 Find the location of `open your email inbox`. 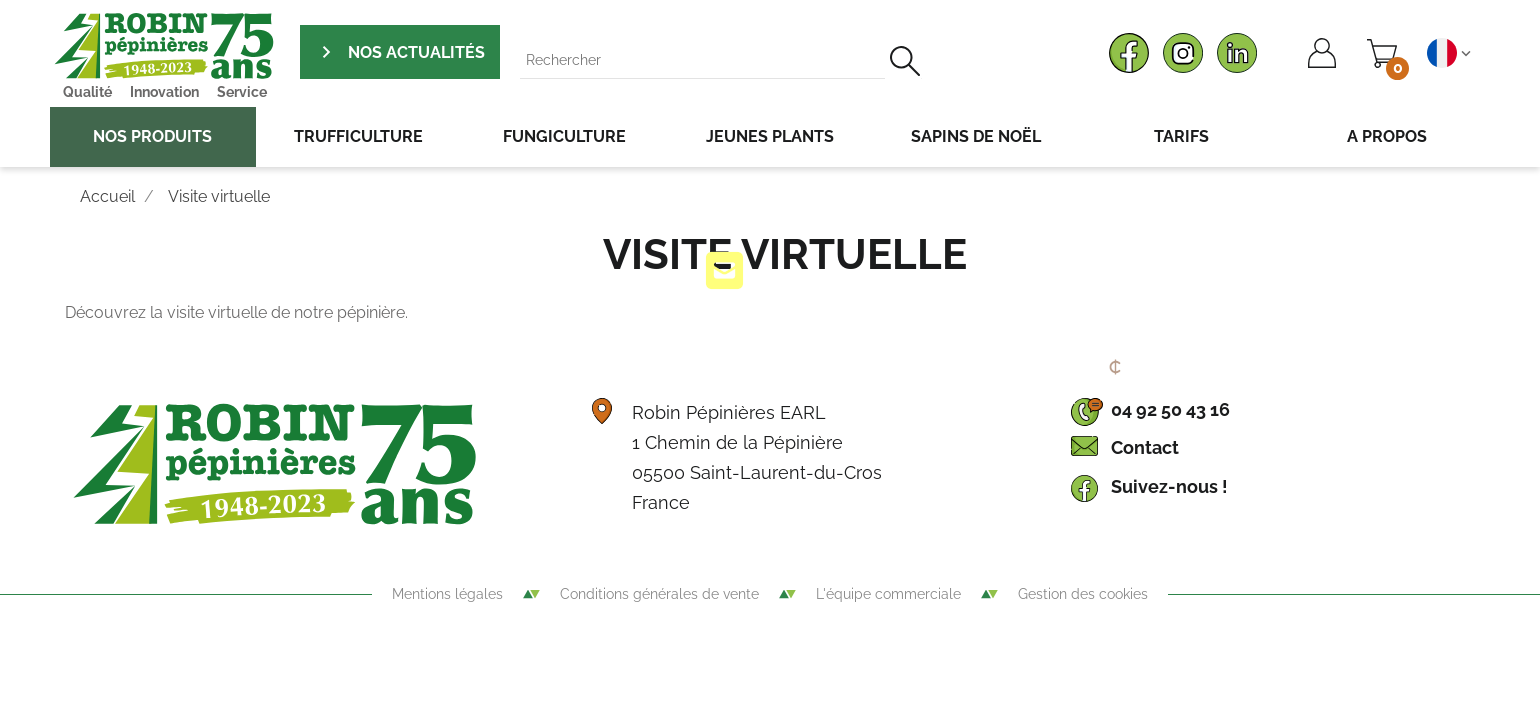

open your email inbox is located at coordinates (724, 270).